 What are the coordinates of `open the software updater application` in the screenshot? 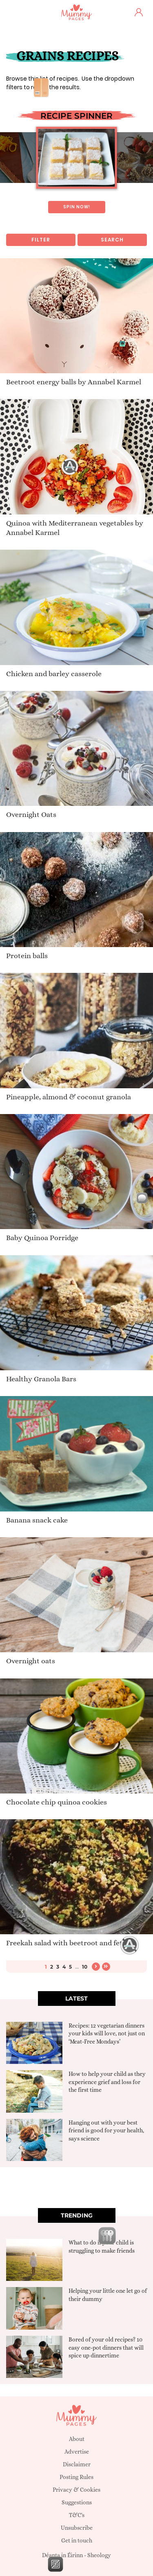 It's located at (70, 467).